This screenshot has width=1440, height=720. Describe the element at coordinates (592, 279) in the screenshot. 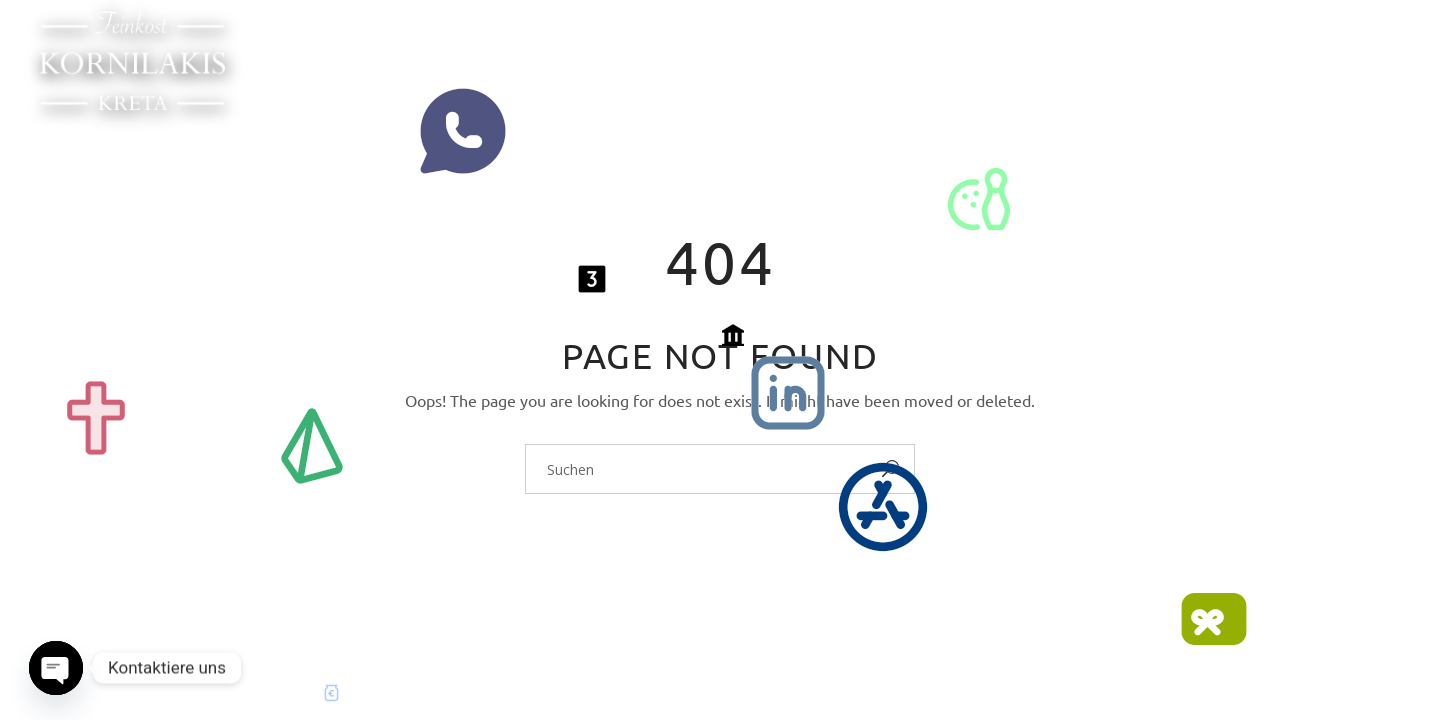

I see `select option three from a numbered list` at that location.